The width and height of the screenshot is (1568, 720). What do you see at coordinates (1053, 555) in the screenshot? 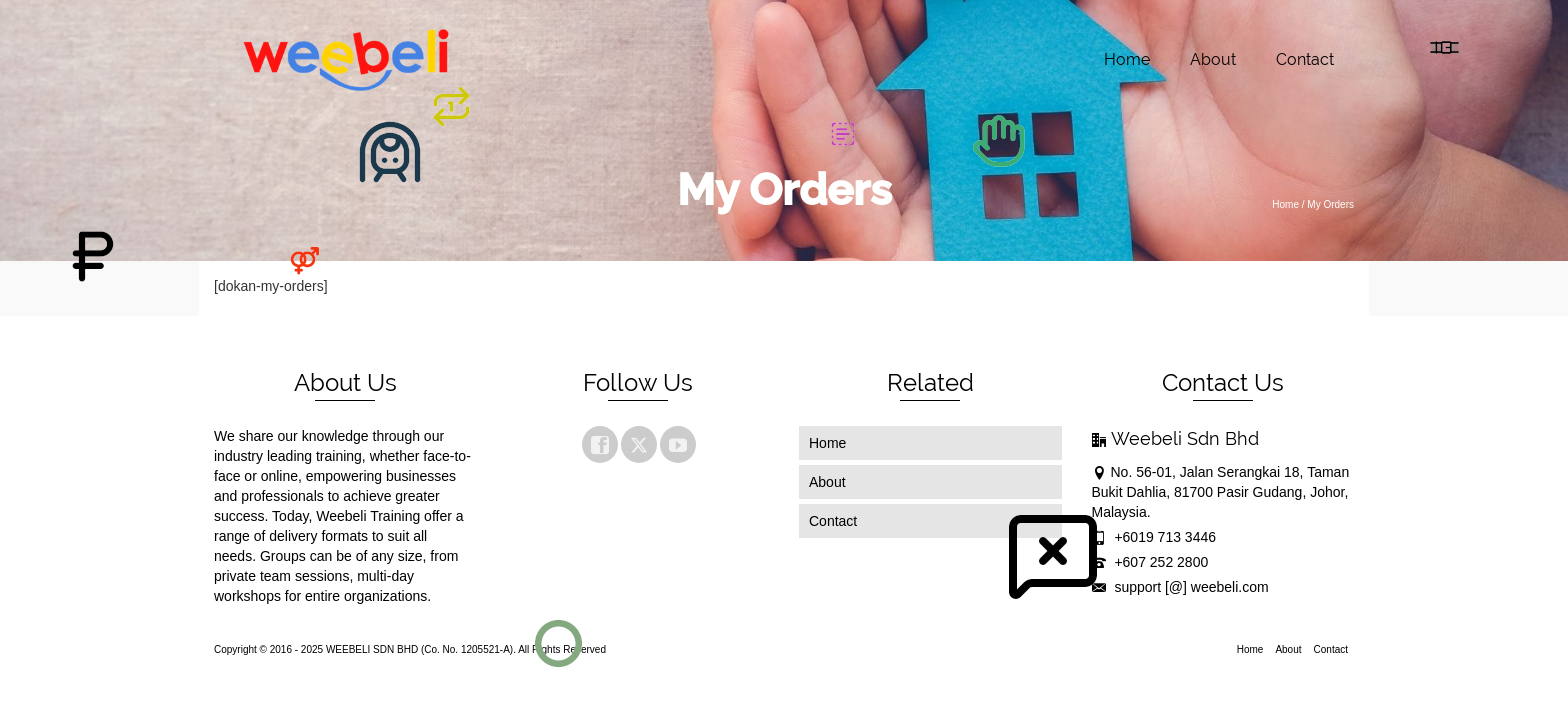
I see `delete a message or conversation` at bounding box center [1053, 555].